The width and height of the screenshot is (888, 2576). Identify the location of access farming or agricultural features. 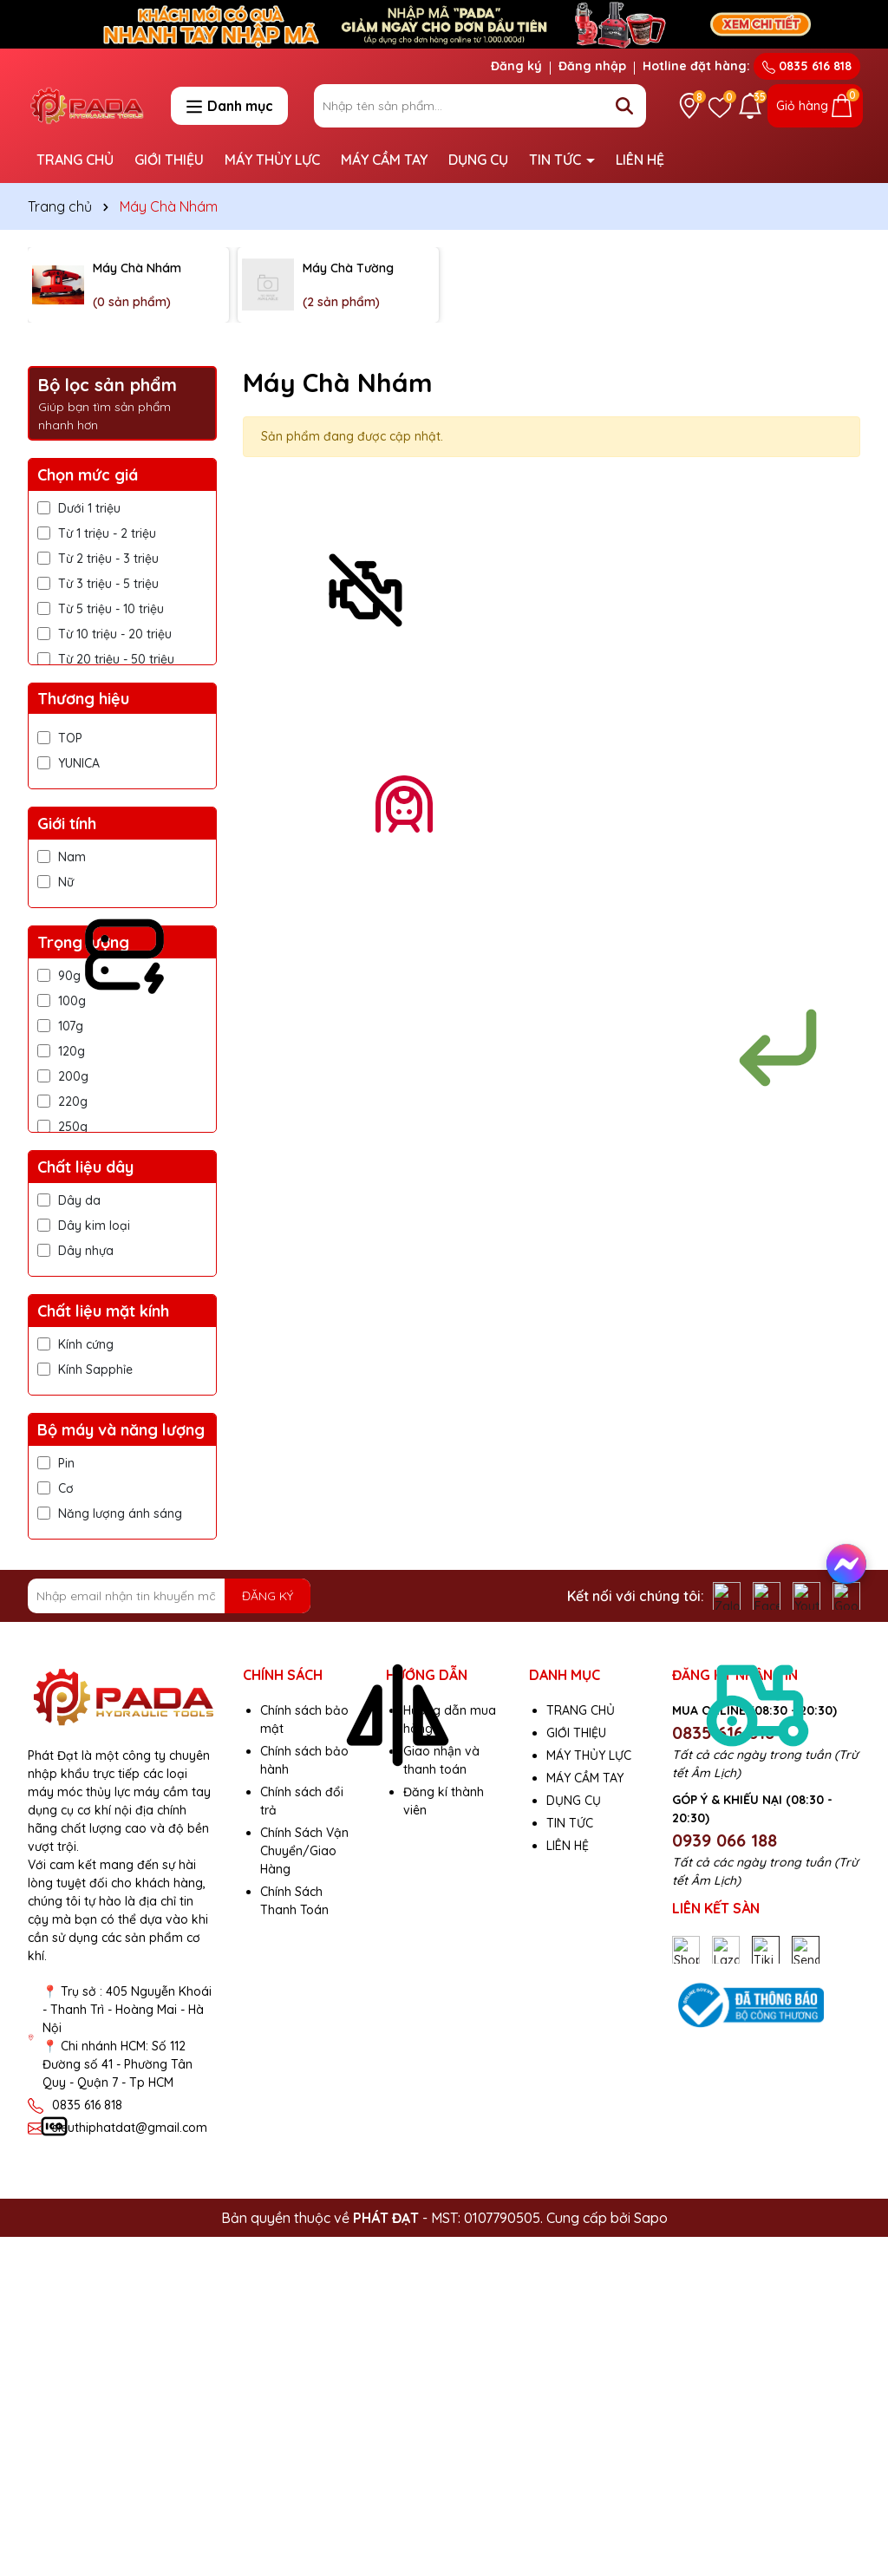
(757, 1705).